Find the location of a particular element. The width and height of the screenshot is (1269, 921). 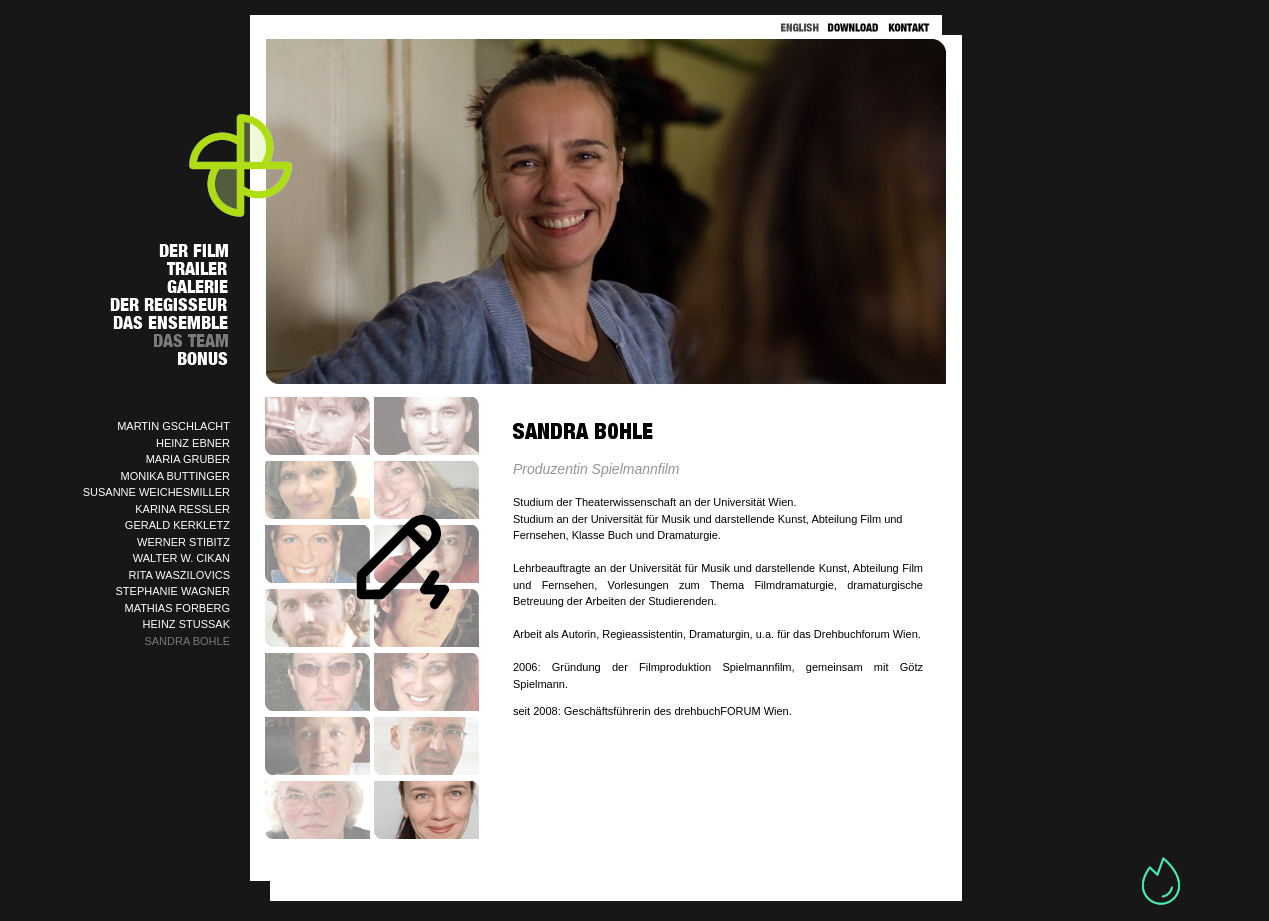

indicates trending or popular content is located at coordinates (1161, 882).